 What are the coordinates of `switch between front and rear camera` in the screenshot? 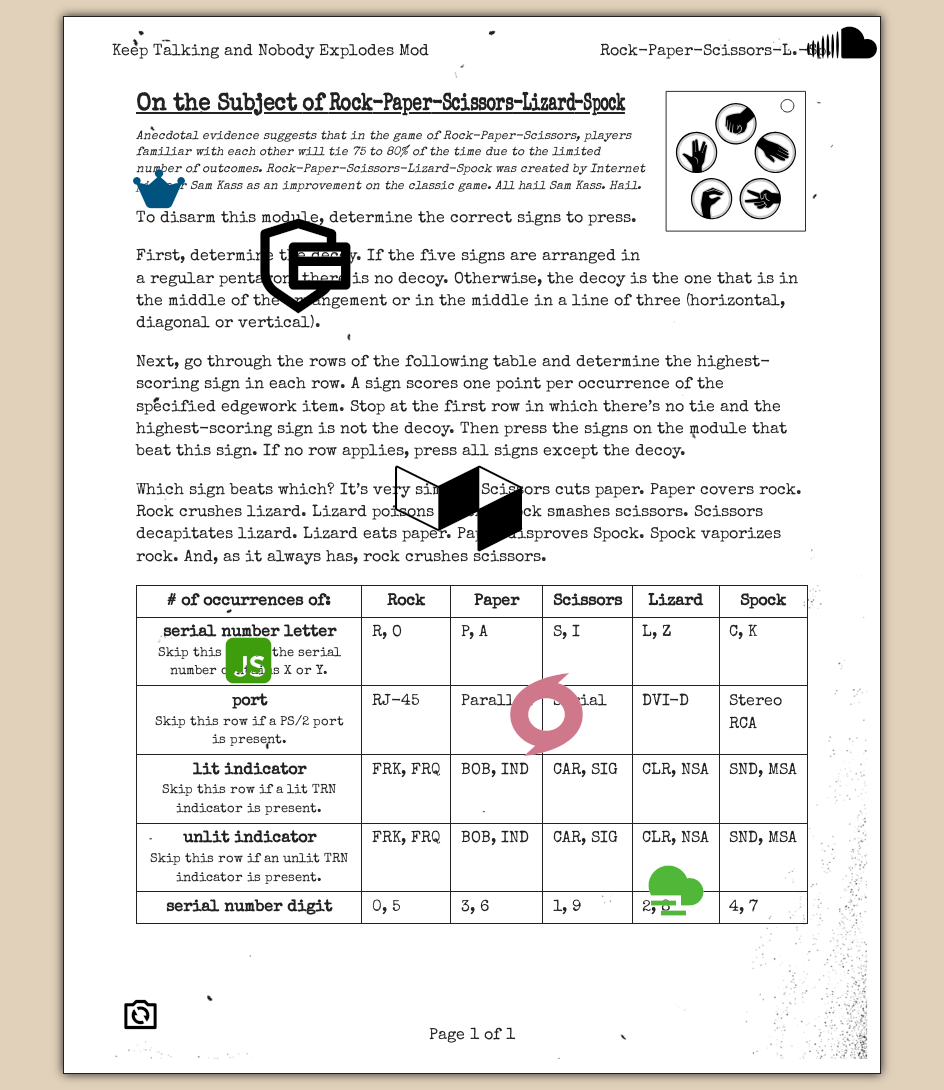 It's located at (140, 1014).